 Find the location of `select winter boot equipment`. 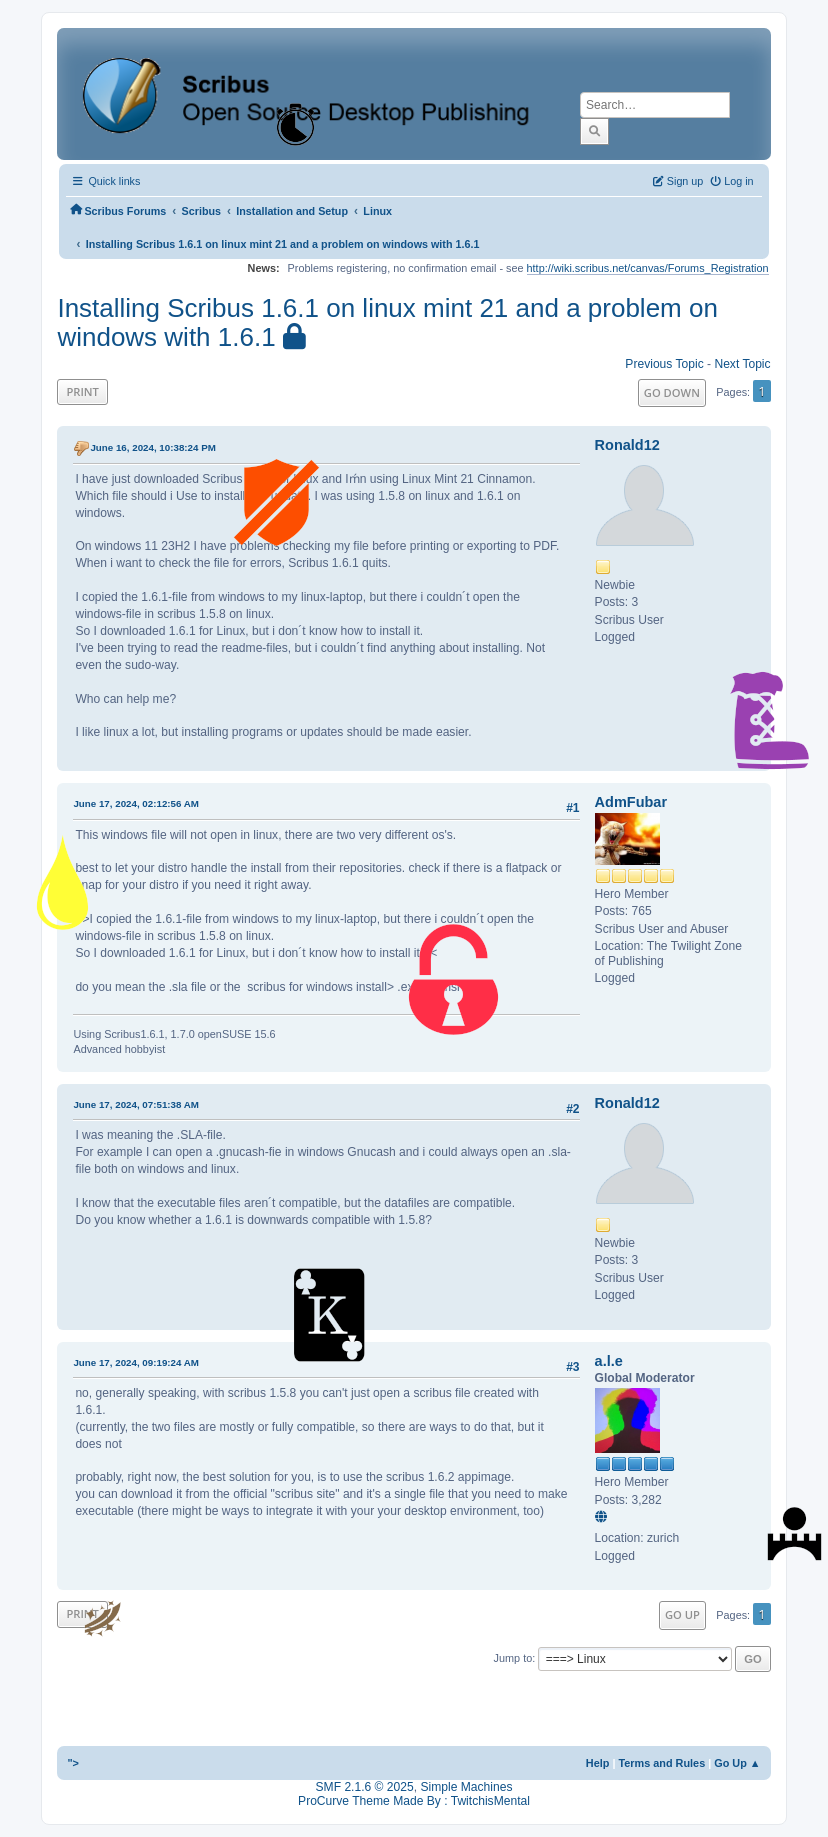

select winter boot equipment is located at coordinates (769, 720).